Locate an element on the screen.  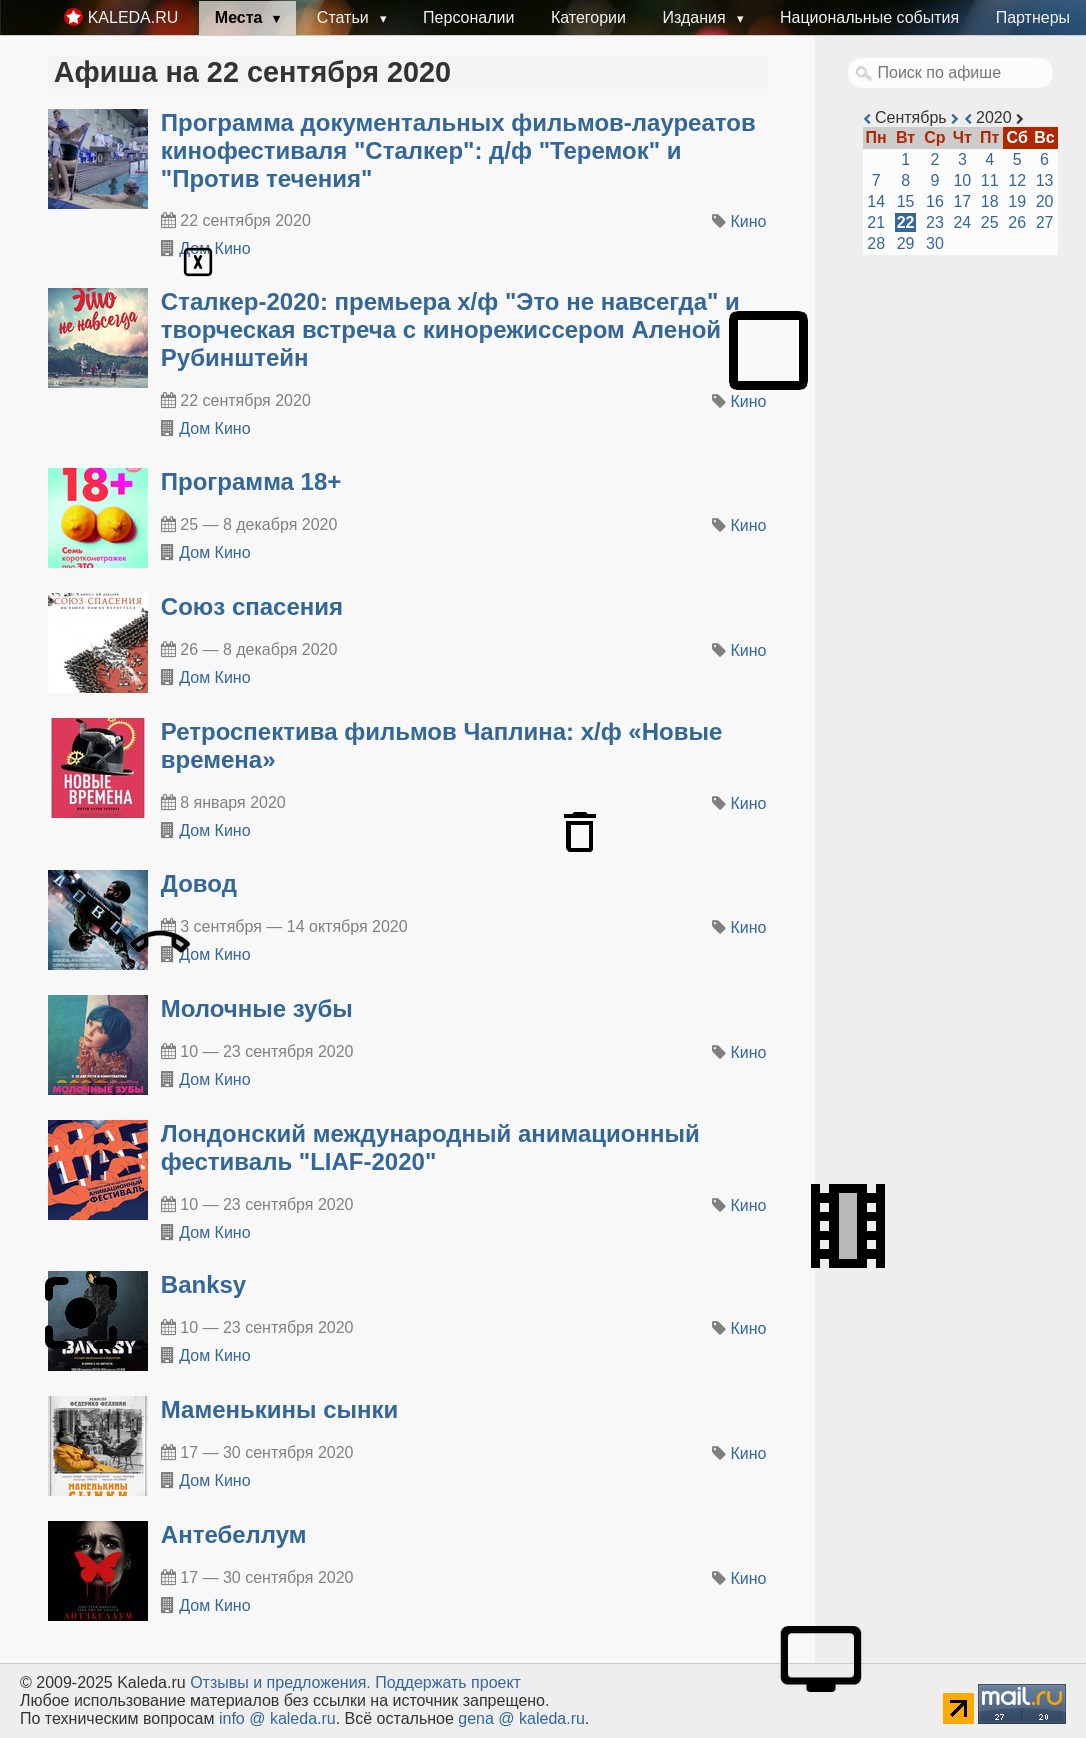
close or dismiss a dialog box is located at coordinates (198, 262).